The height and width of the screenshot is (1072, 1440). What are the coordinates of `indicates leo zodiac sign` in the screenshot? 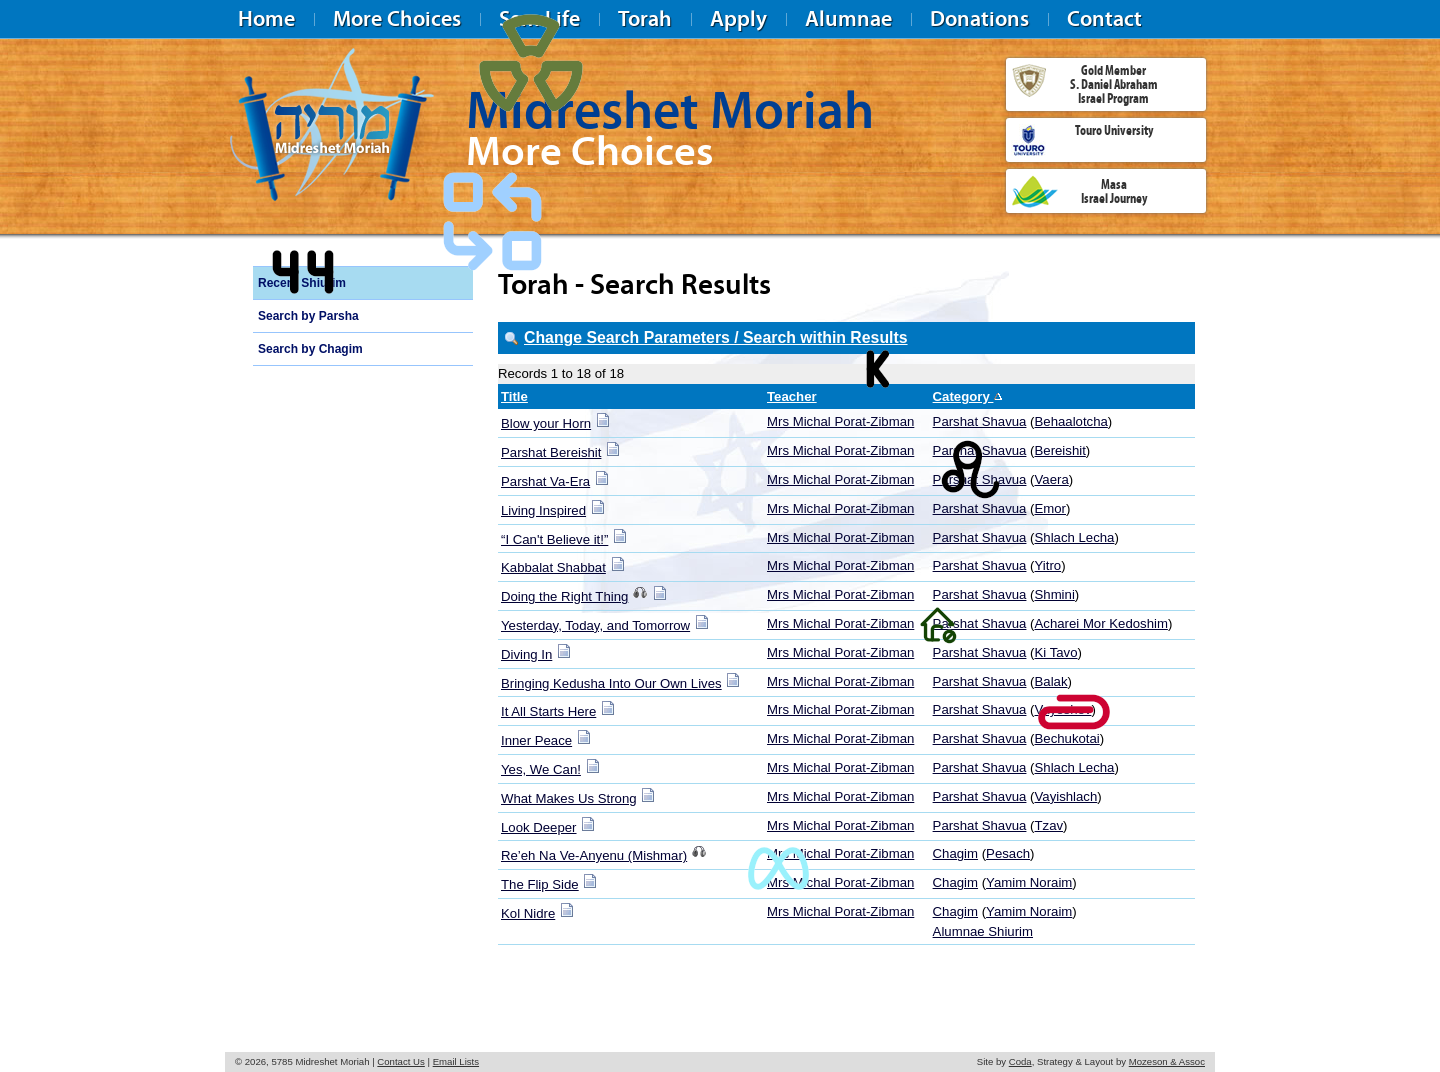 It's located at (970, 469).